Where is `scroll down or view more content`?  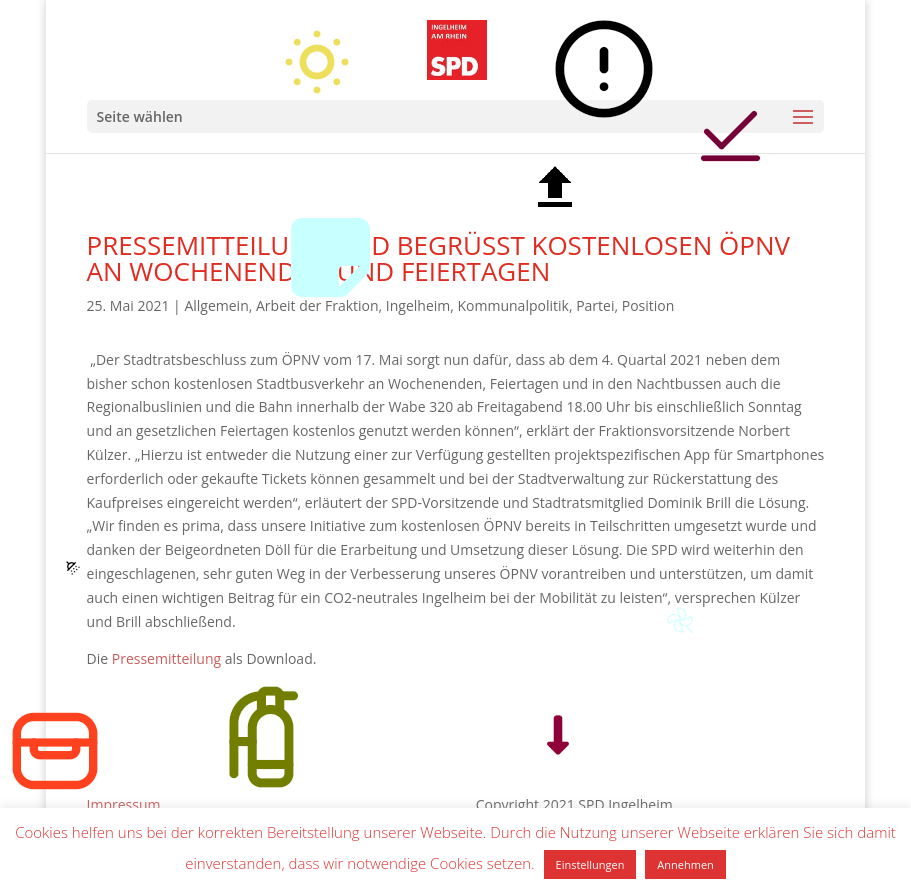 scroll down or view more content is located at coordinates (558, 735).